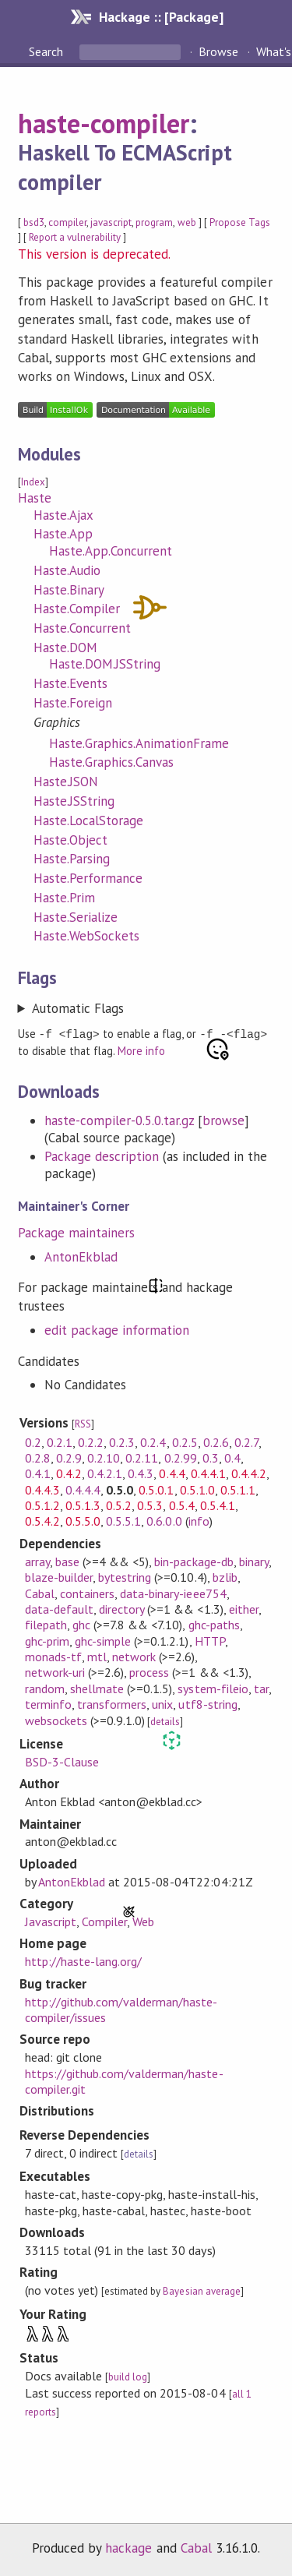 Image resolution: width=292 pixels, height=2576 pixels. What do you see at coordinates (128, 1911) in the screenshot?
I see `disable meteor or impact effects` at bounding box center [128, 1911].